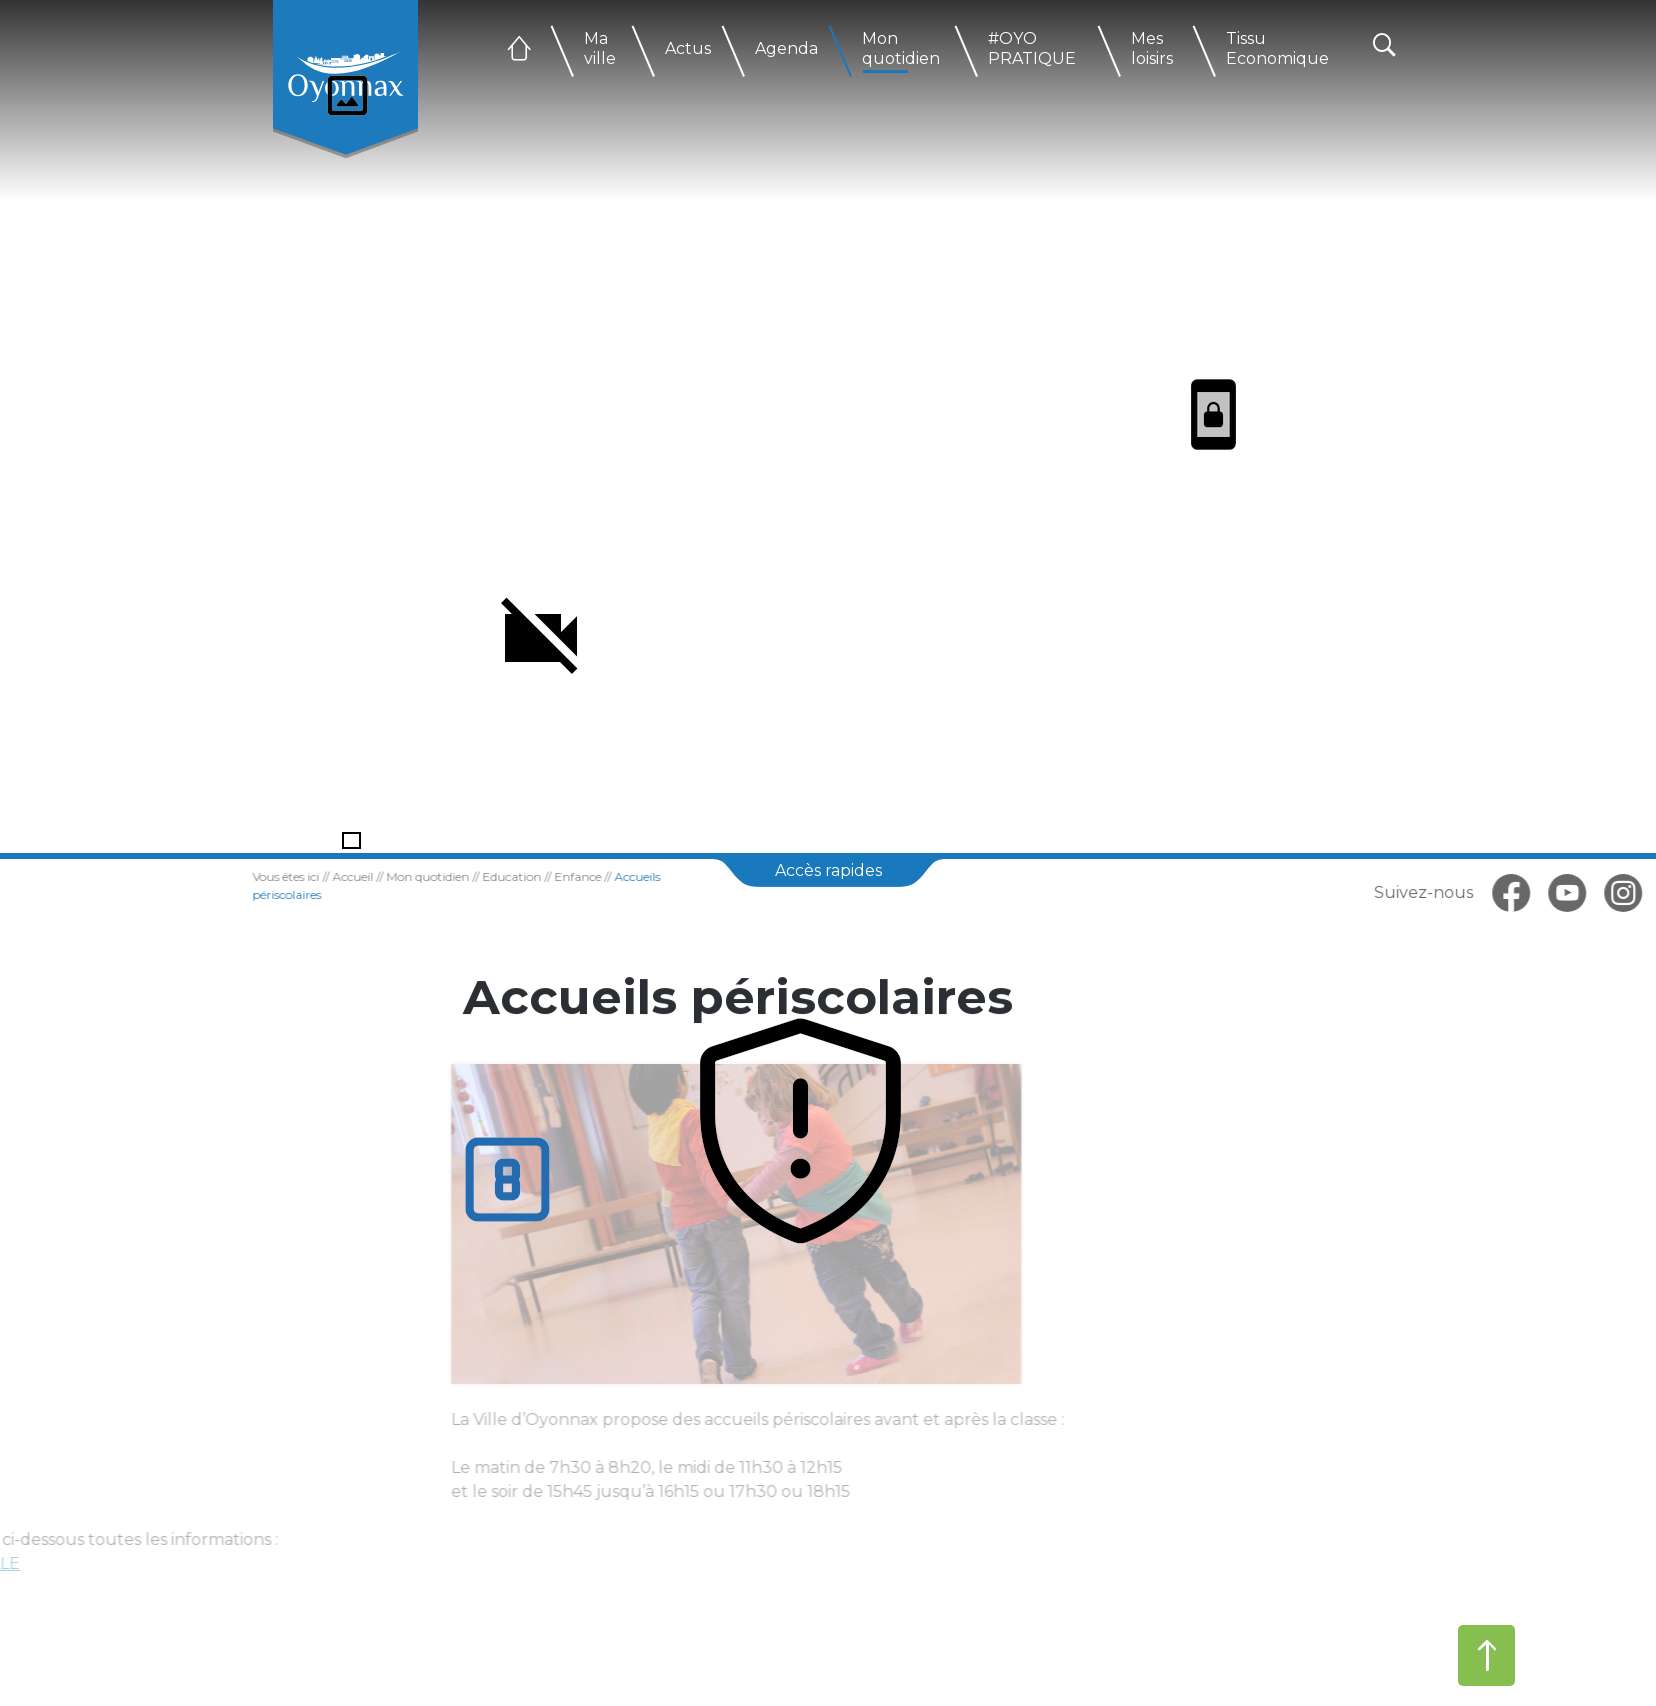  I want to click on view original image without cropping, so click(347, 95).